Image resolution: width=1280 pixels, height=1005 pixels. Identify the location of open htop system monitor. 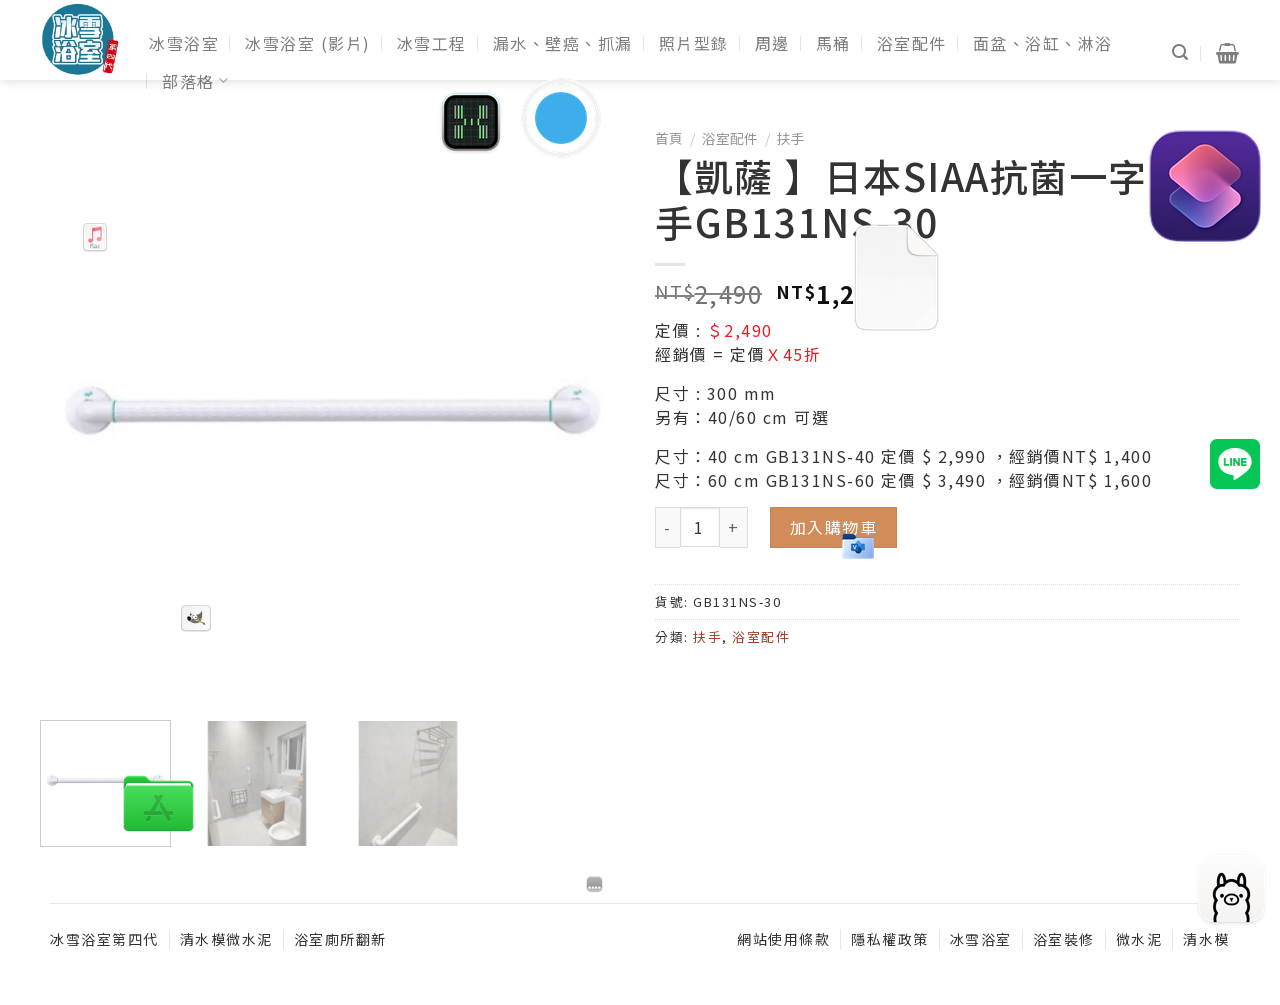
(471, 122).